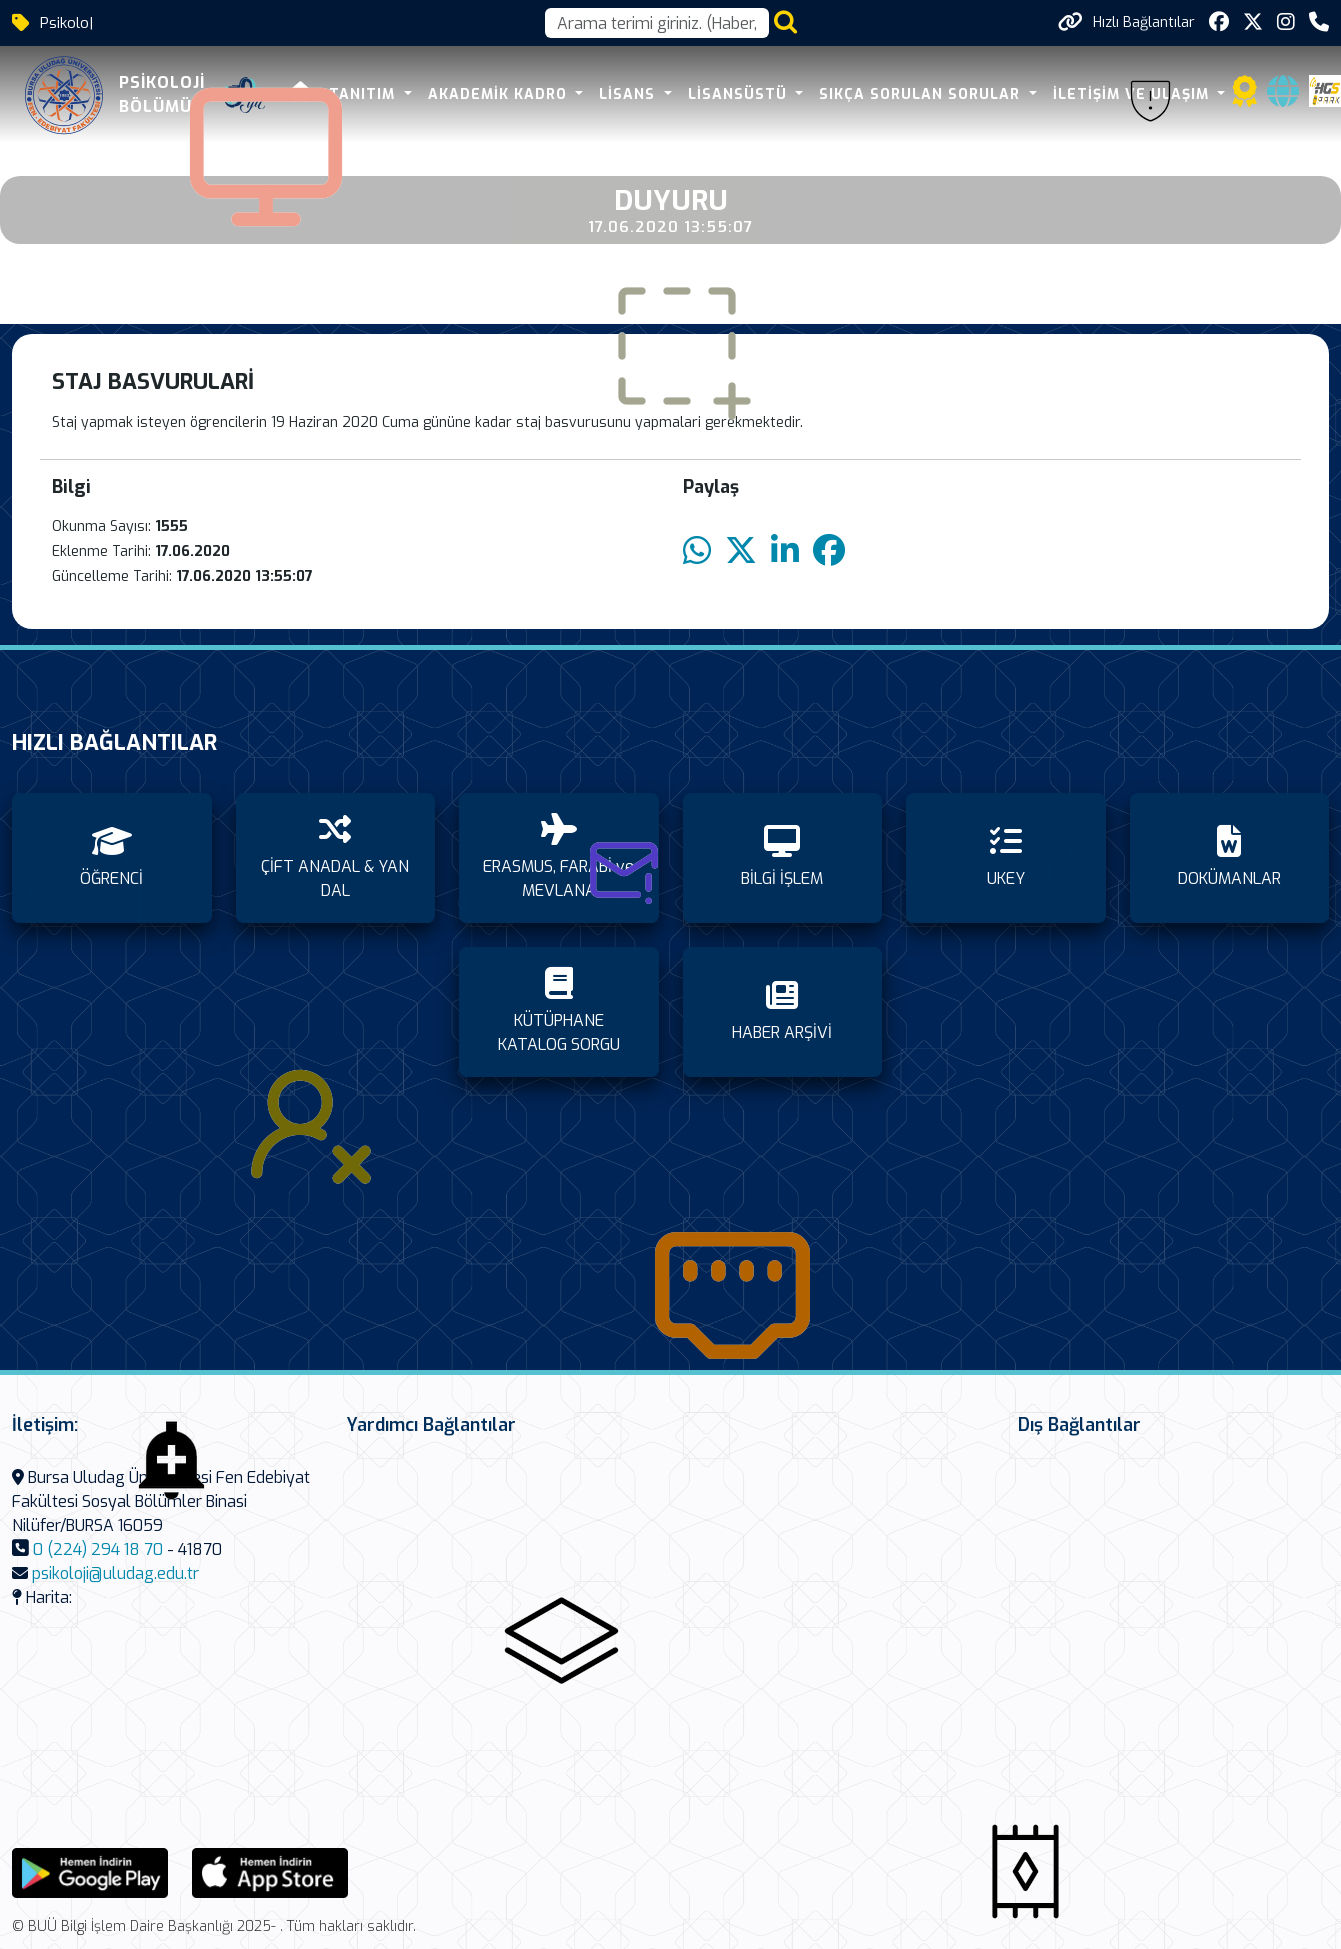 The height and width of the screenshot is (1949, 1341). Describe the element at coordinates (624, 870) in the screenshot. I see `indicates a problem with an email or message` at that location.